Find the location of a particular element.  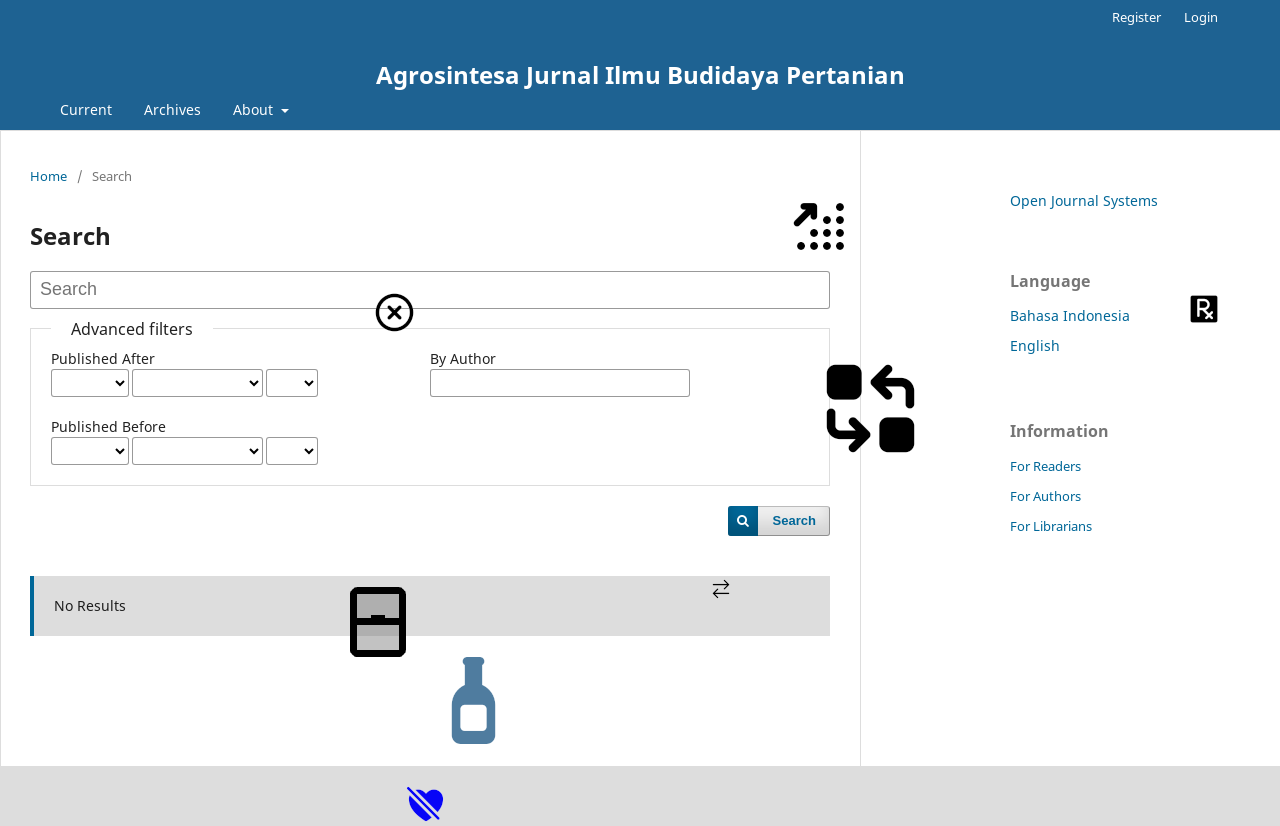

switch between two views or modes is located at coordinates (721, 589).